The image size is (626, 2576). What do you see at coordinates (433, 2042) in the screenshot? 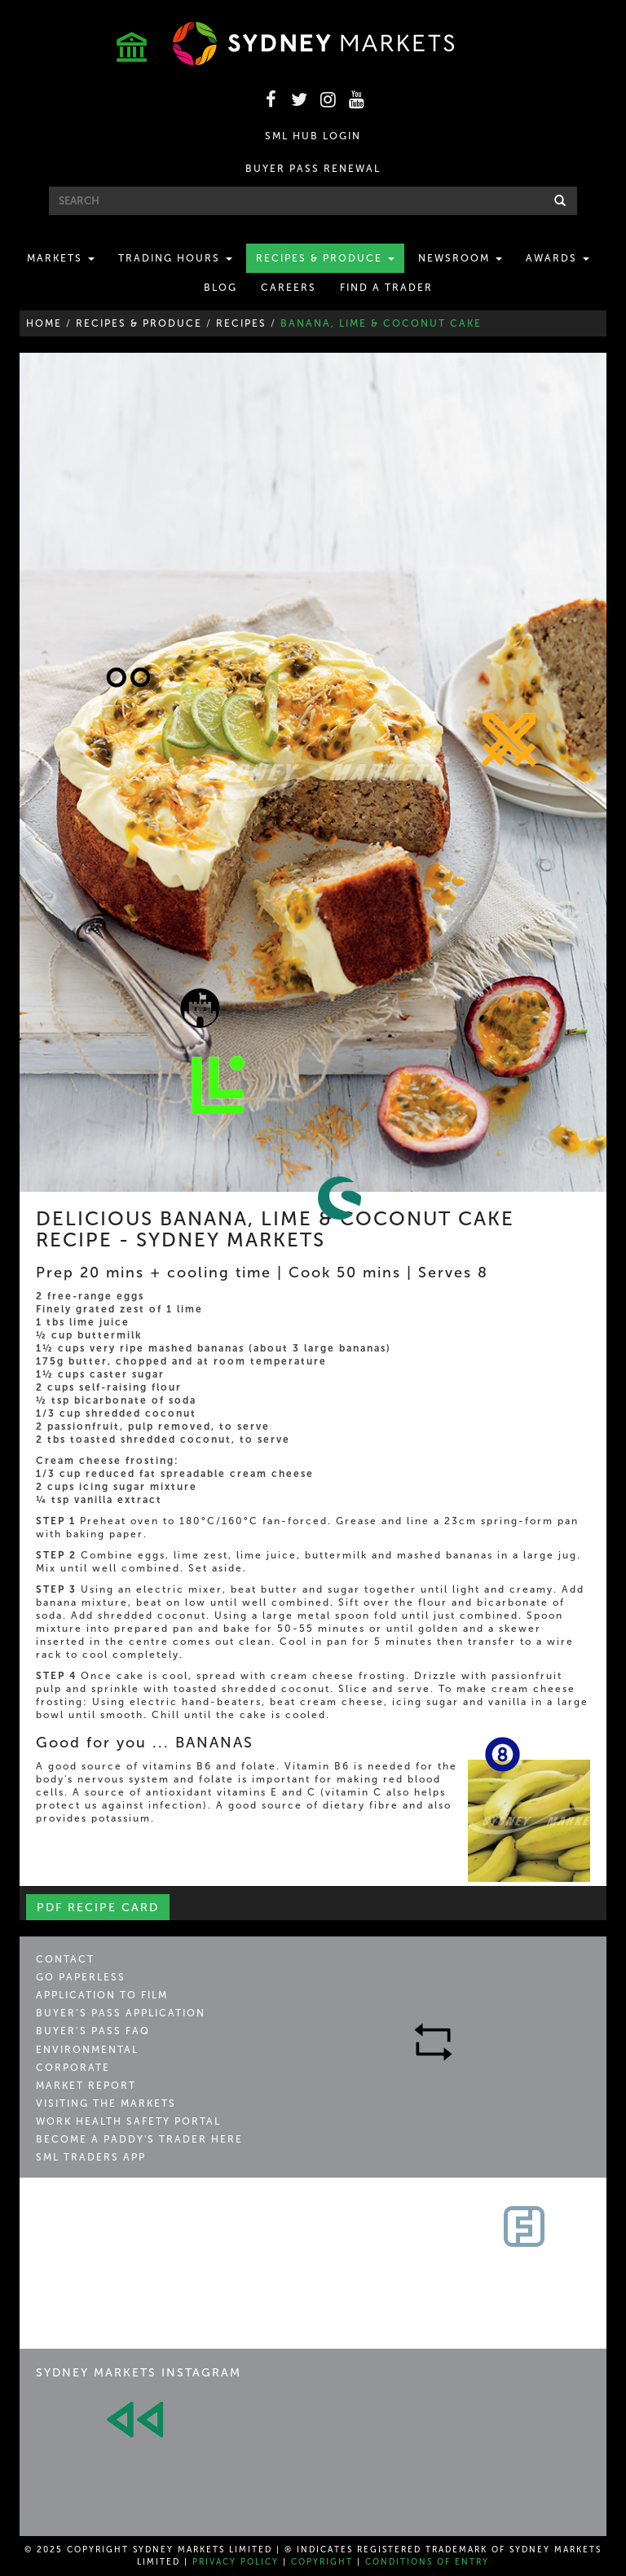
I see `enable repeat or loop playback` at bounding box center [433, 2042].